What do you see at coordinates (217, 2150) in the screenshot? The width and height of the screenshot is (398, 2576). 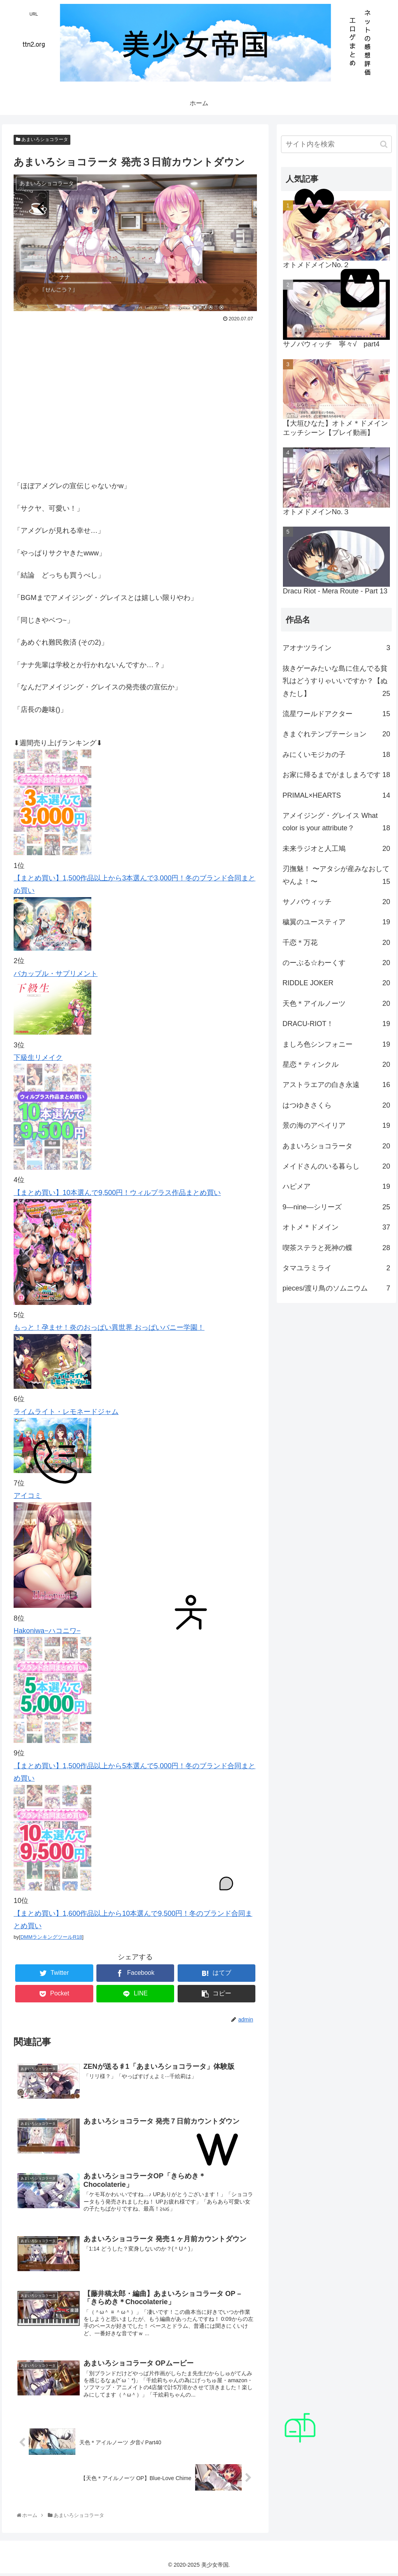 I see `represents the letter "w" in text or keyboard input` at bounding box center [217, 2150].